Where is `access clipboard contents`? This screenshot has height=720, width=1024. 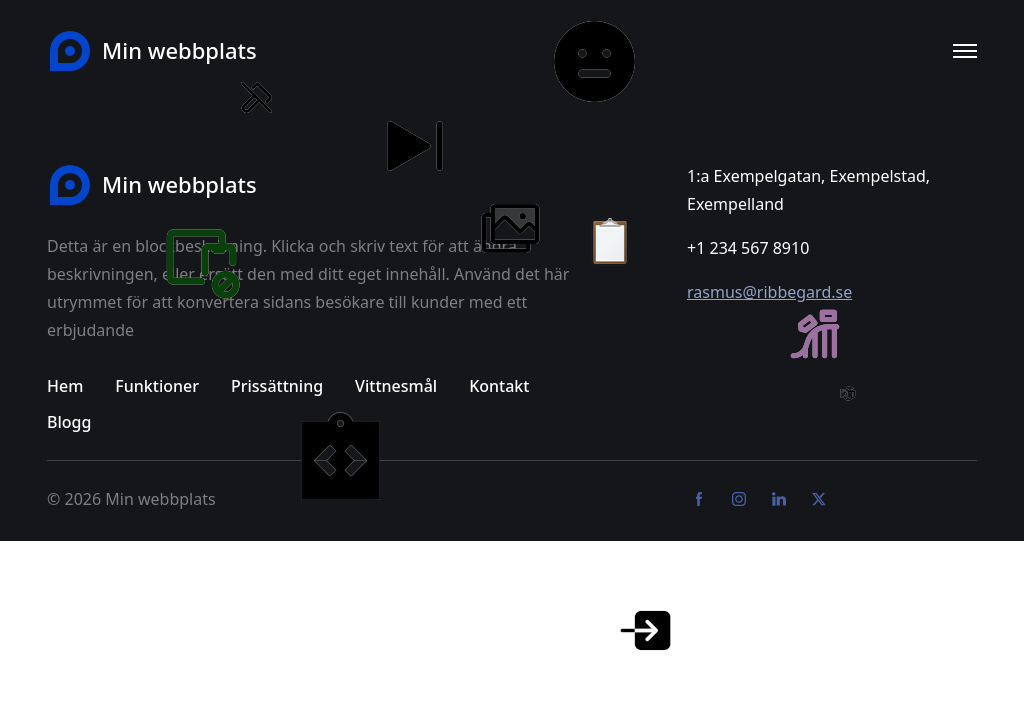 access clipboard contents is located at coordinates (610, 241).